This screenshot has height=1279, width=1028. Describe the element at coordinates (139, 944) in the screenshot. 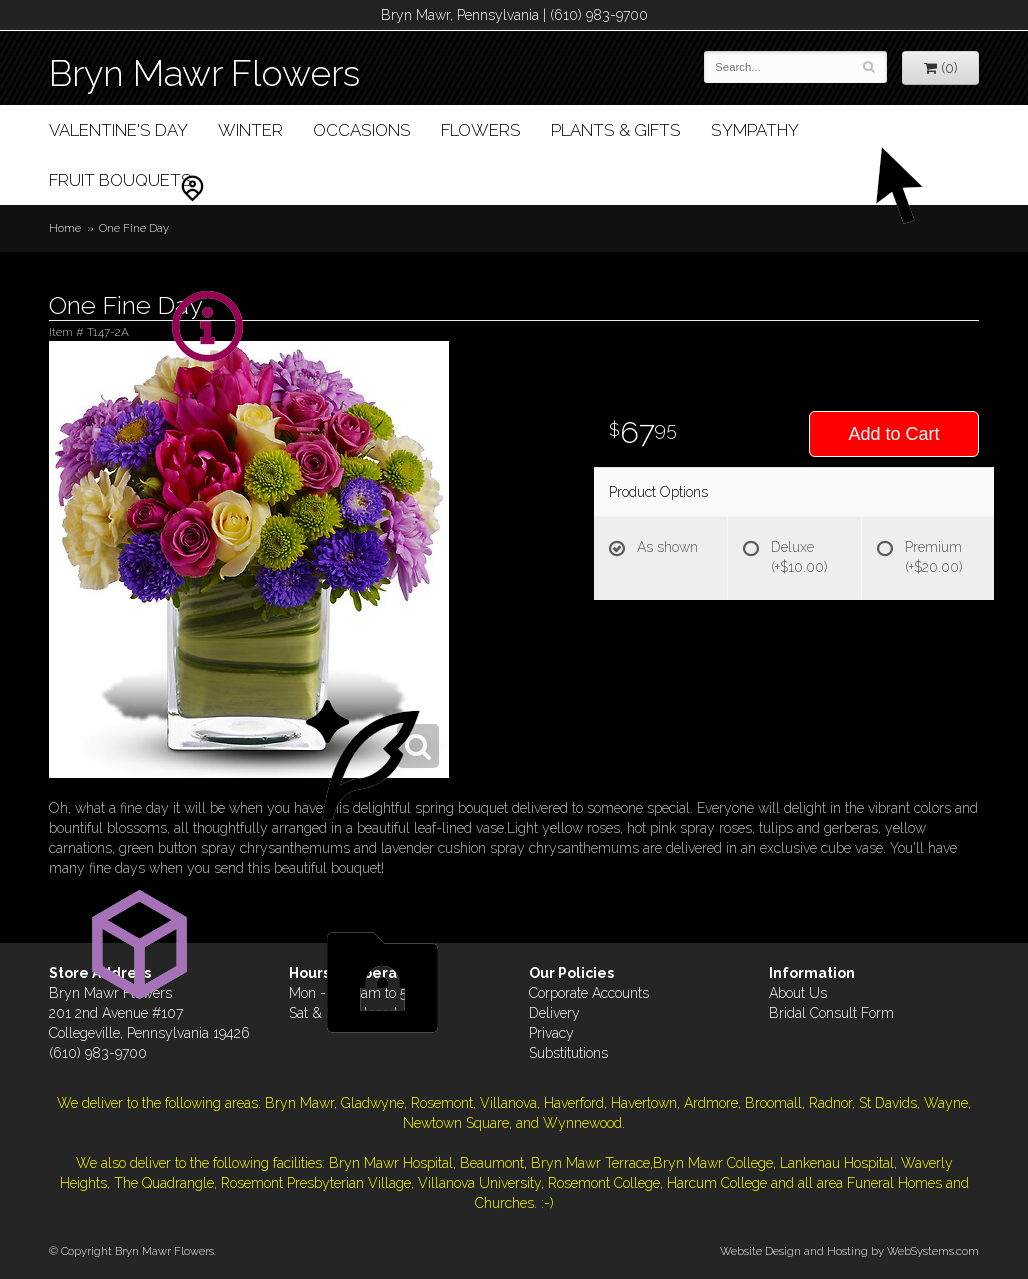

I see `view 3d objects or models` at that location.